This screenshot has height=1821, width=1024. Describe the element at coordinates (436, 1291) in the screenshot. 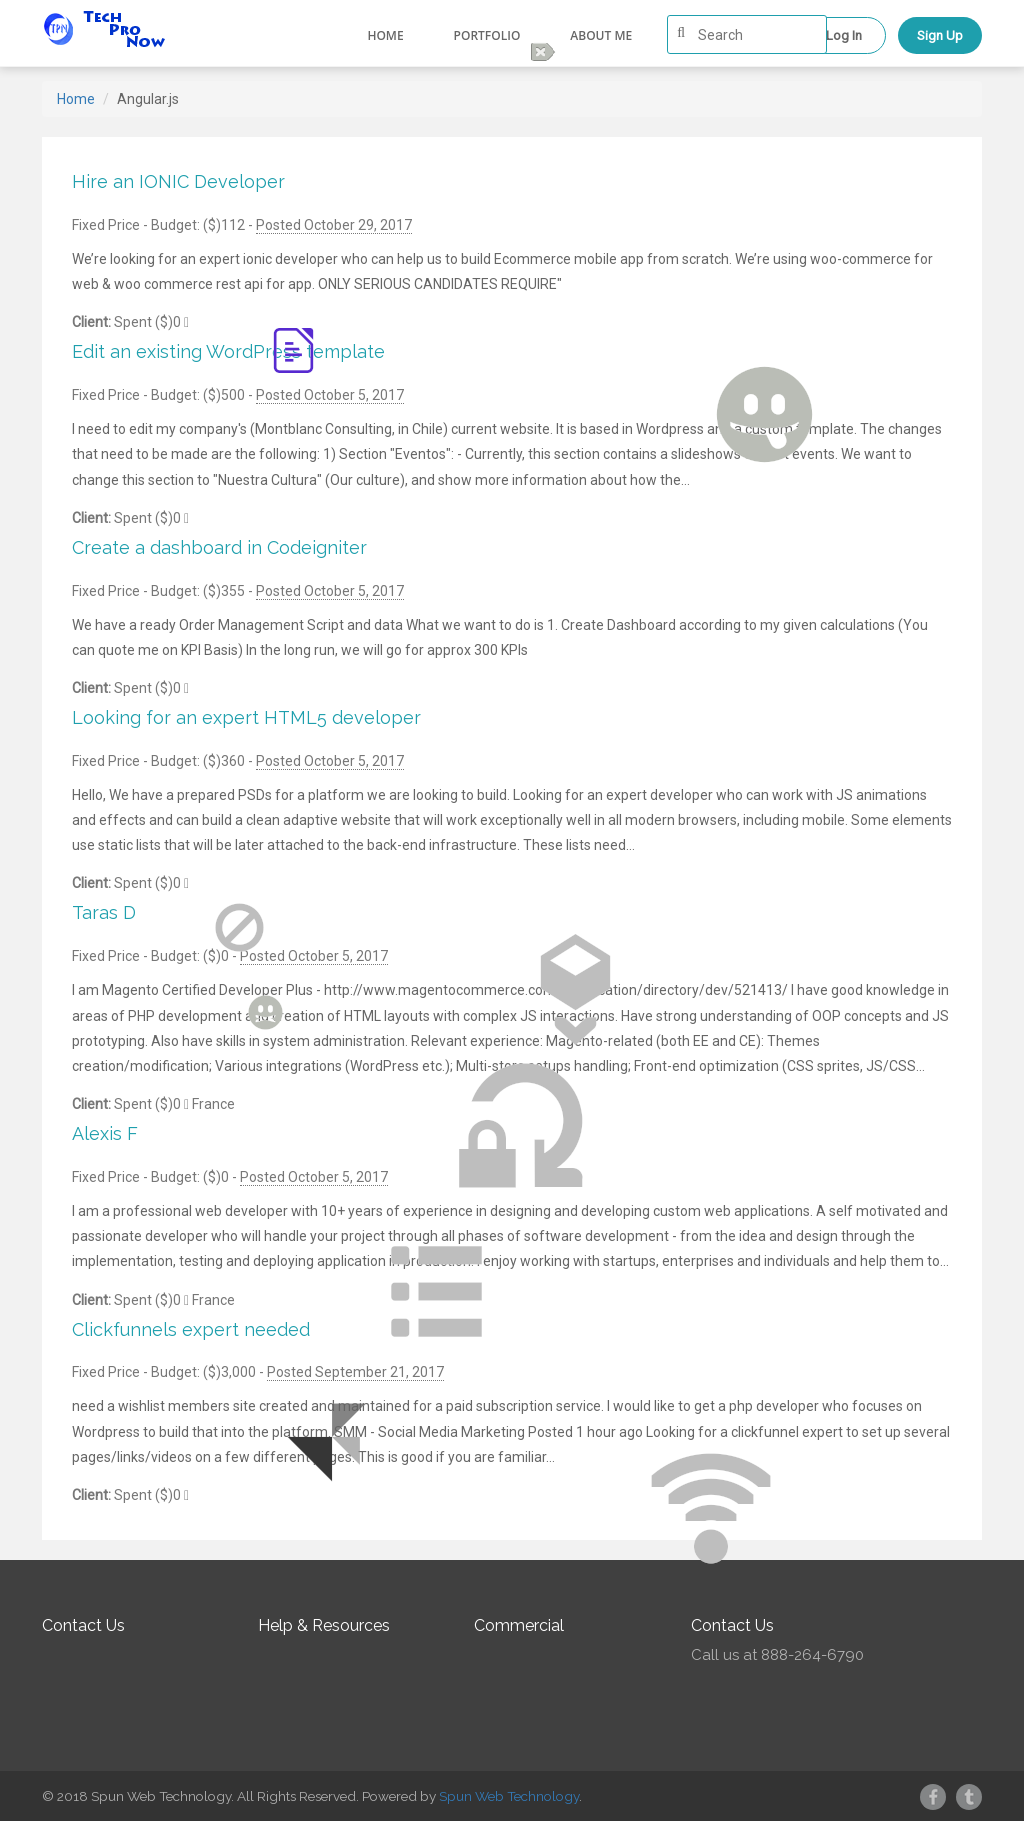

I see `switch to list view` at that location.